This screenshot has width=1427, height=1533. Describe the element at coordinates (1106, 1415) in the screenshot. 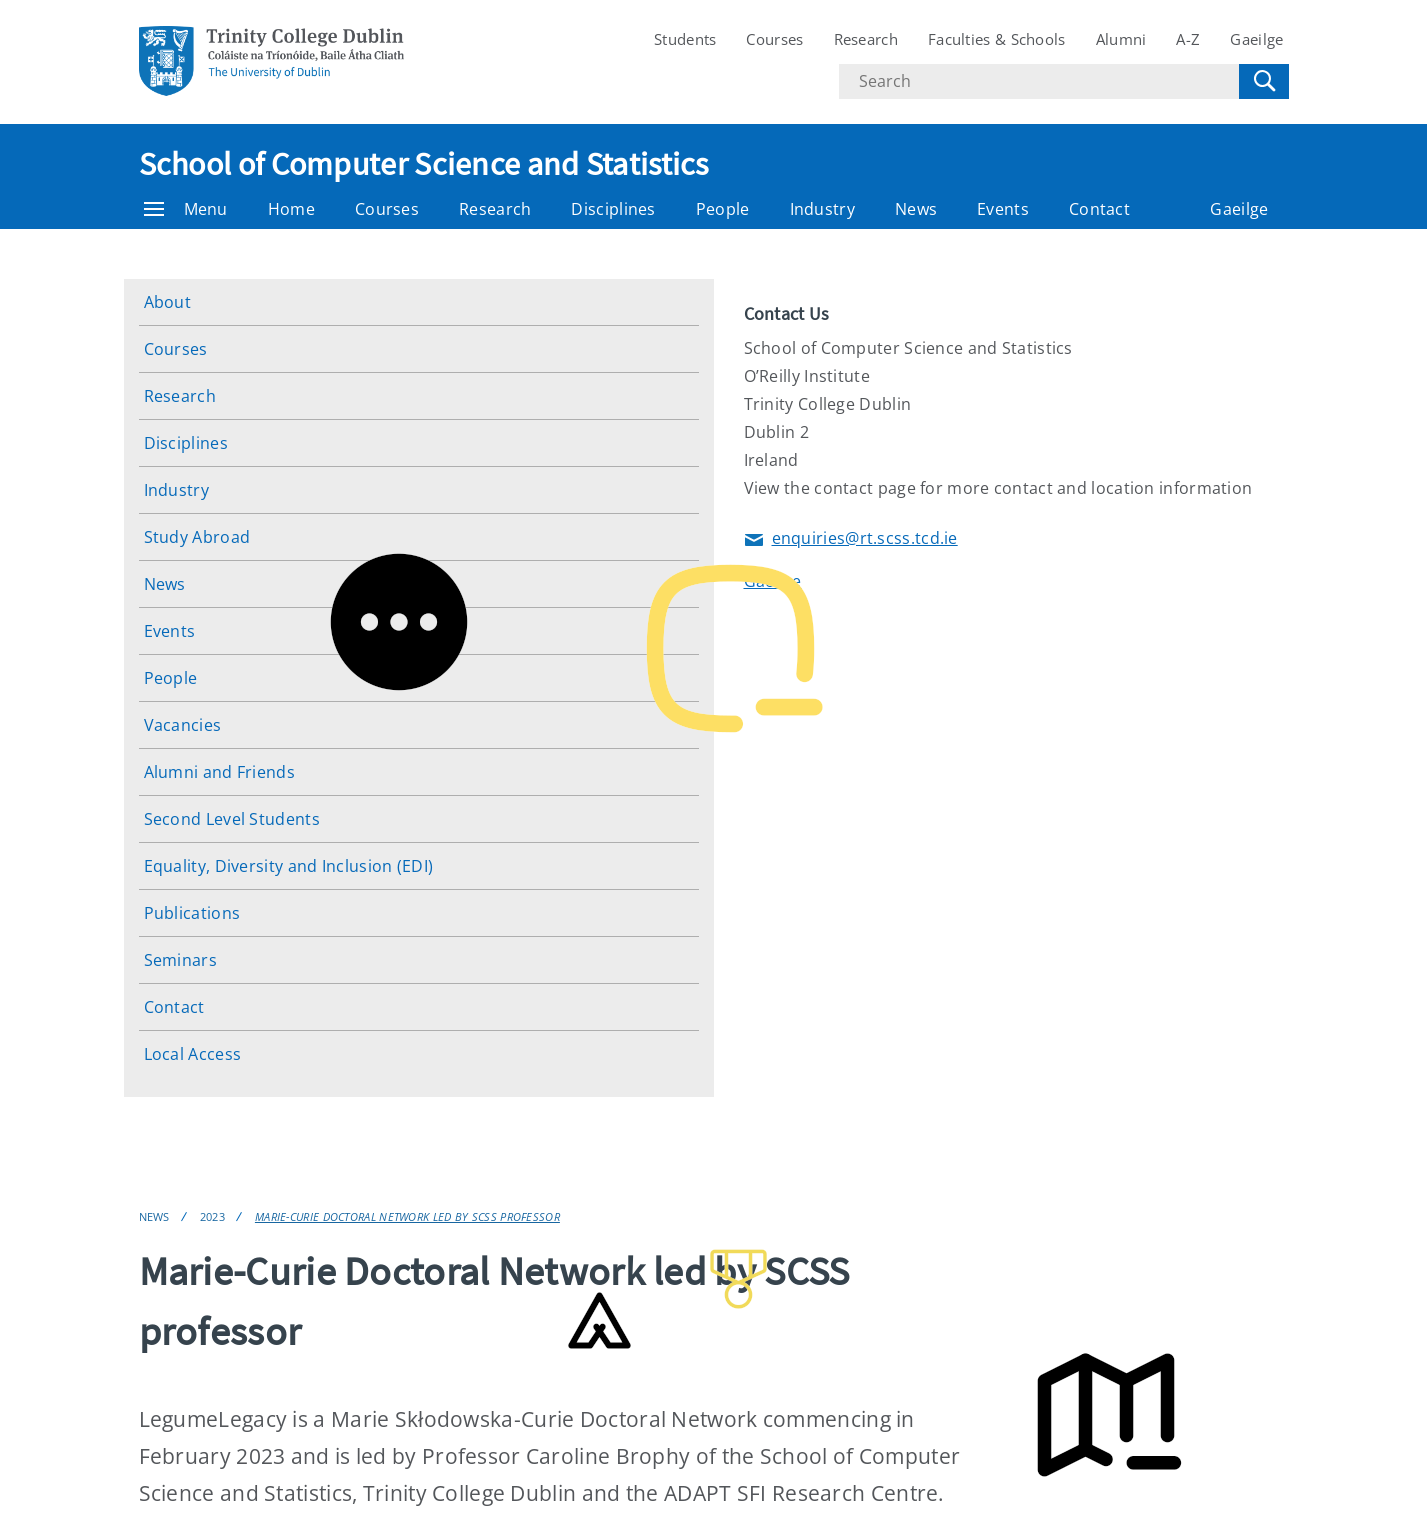

I see `remove a location from the map` at that location.